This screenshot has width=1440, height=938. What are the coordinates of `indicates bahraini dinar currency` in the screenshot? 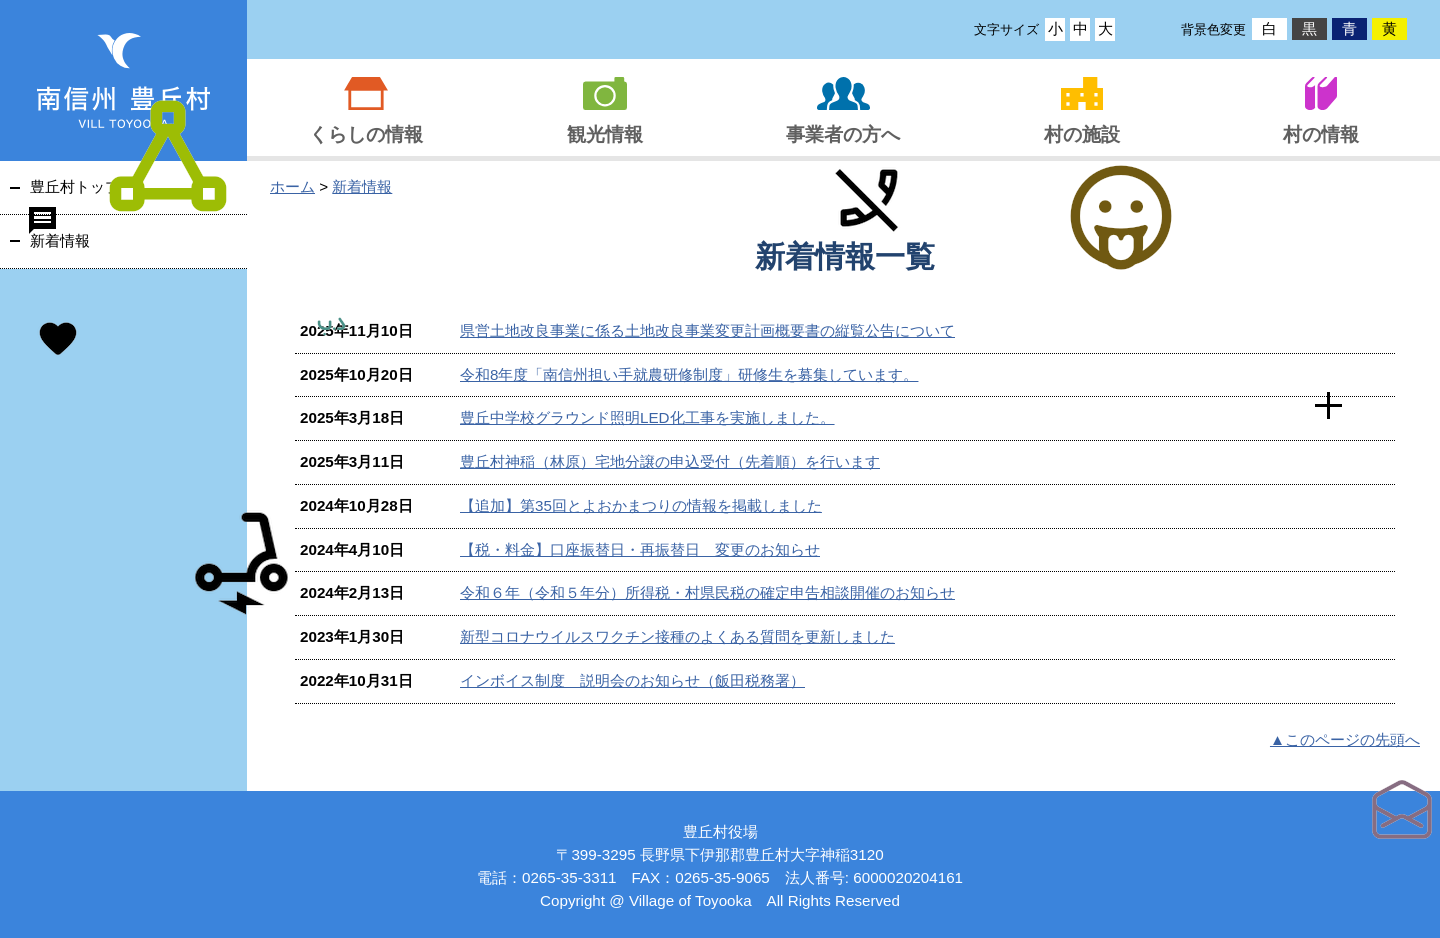 It's located at (331, 324).